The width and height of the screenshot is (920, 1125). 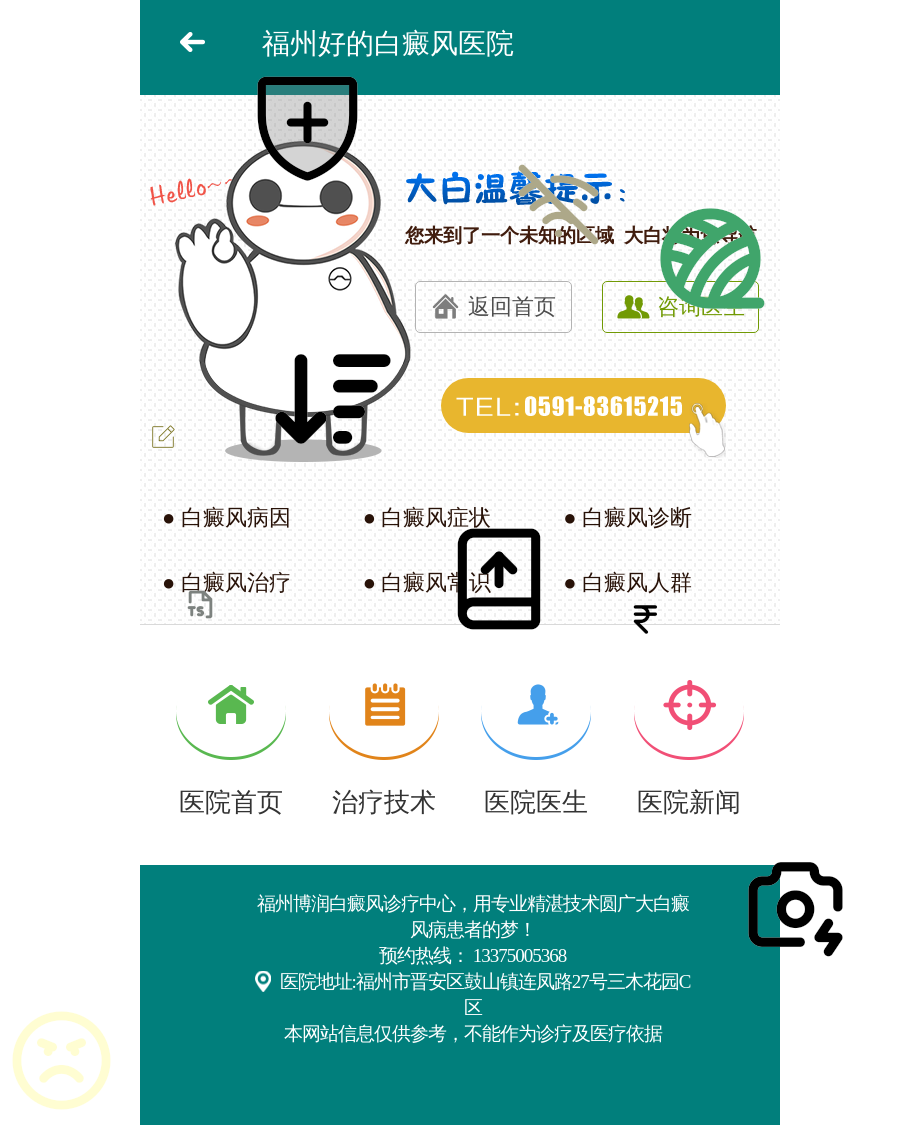 What do you see at coordinates (333, 399) in the screenshot?
I see `sort items in ascending order` at bounding box center [333, 399].